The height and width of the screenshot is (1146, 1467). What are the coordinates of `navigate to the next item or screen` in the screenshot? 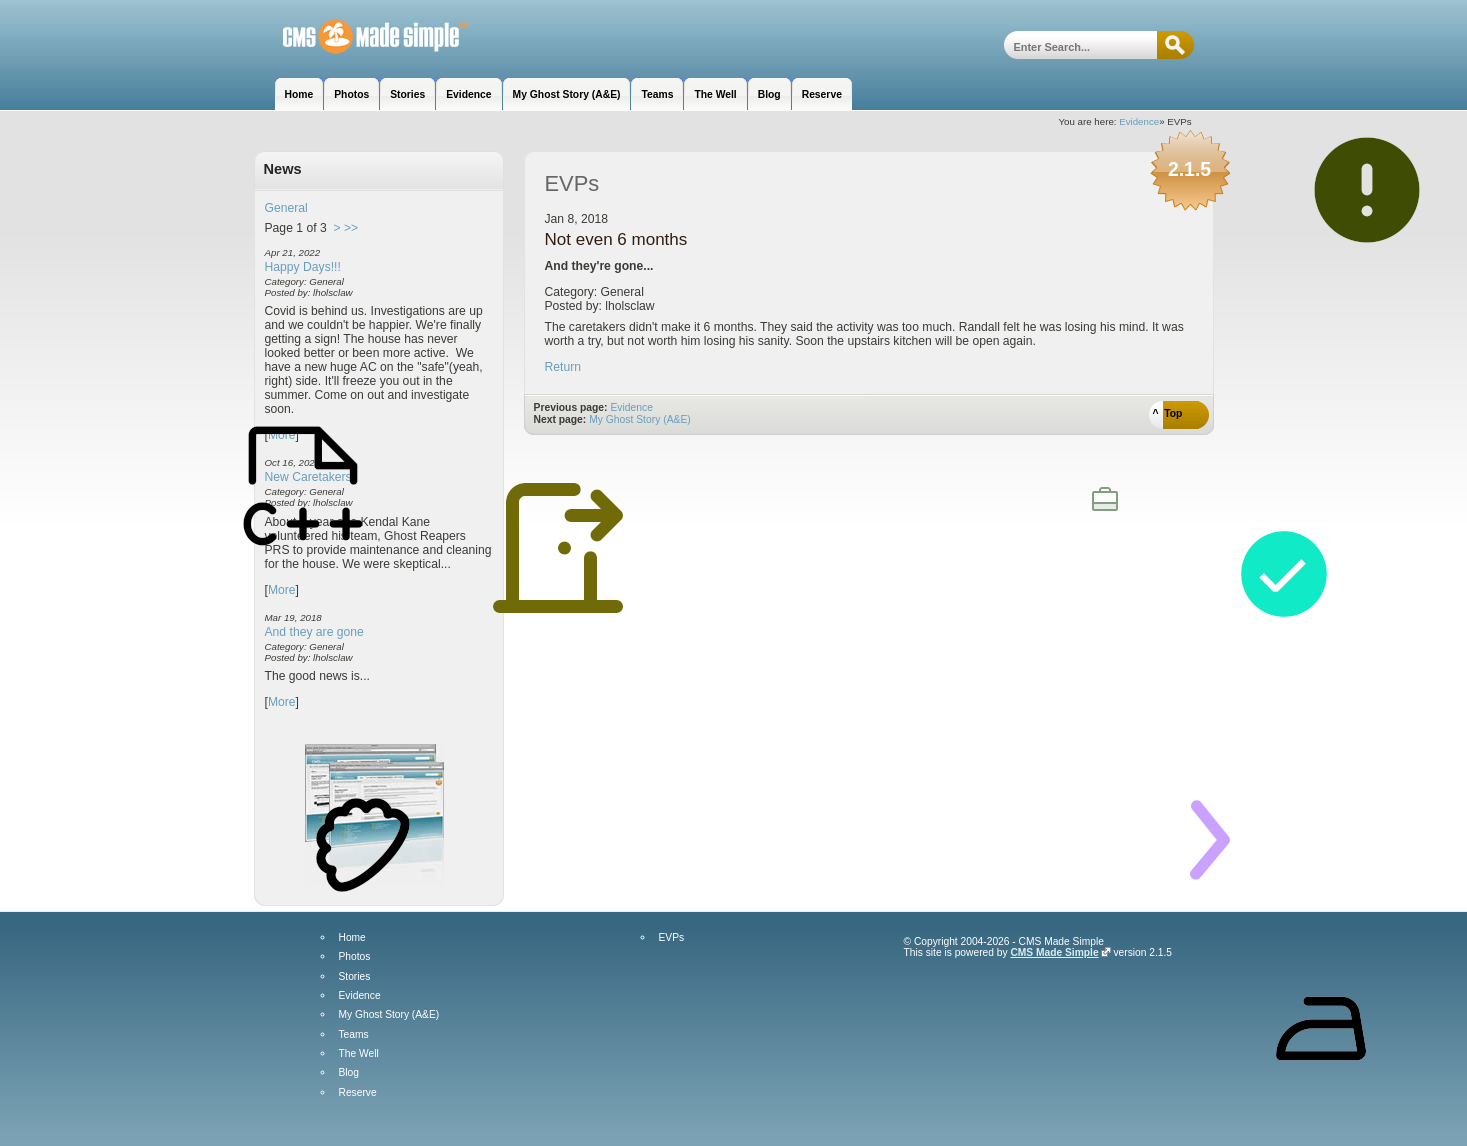 It's located at (1207, 840).